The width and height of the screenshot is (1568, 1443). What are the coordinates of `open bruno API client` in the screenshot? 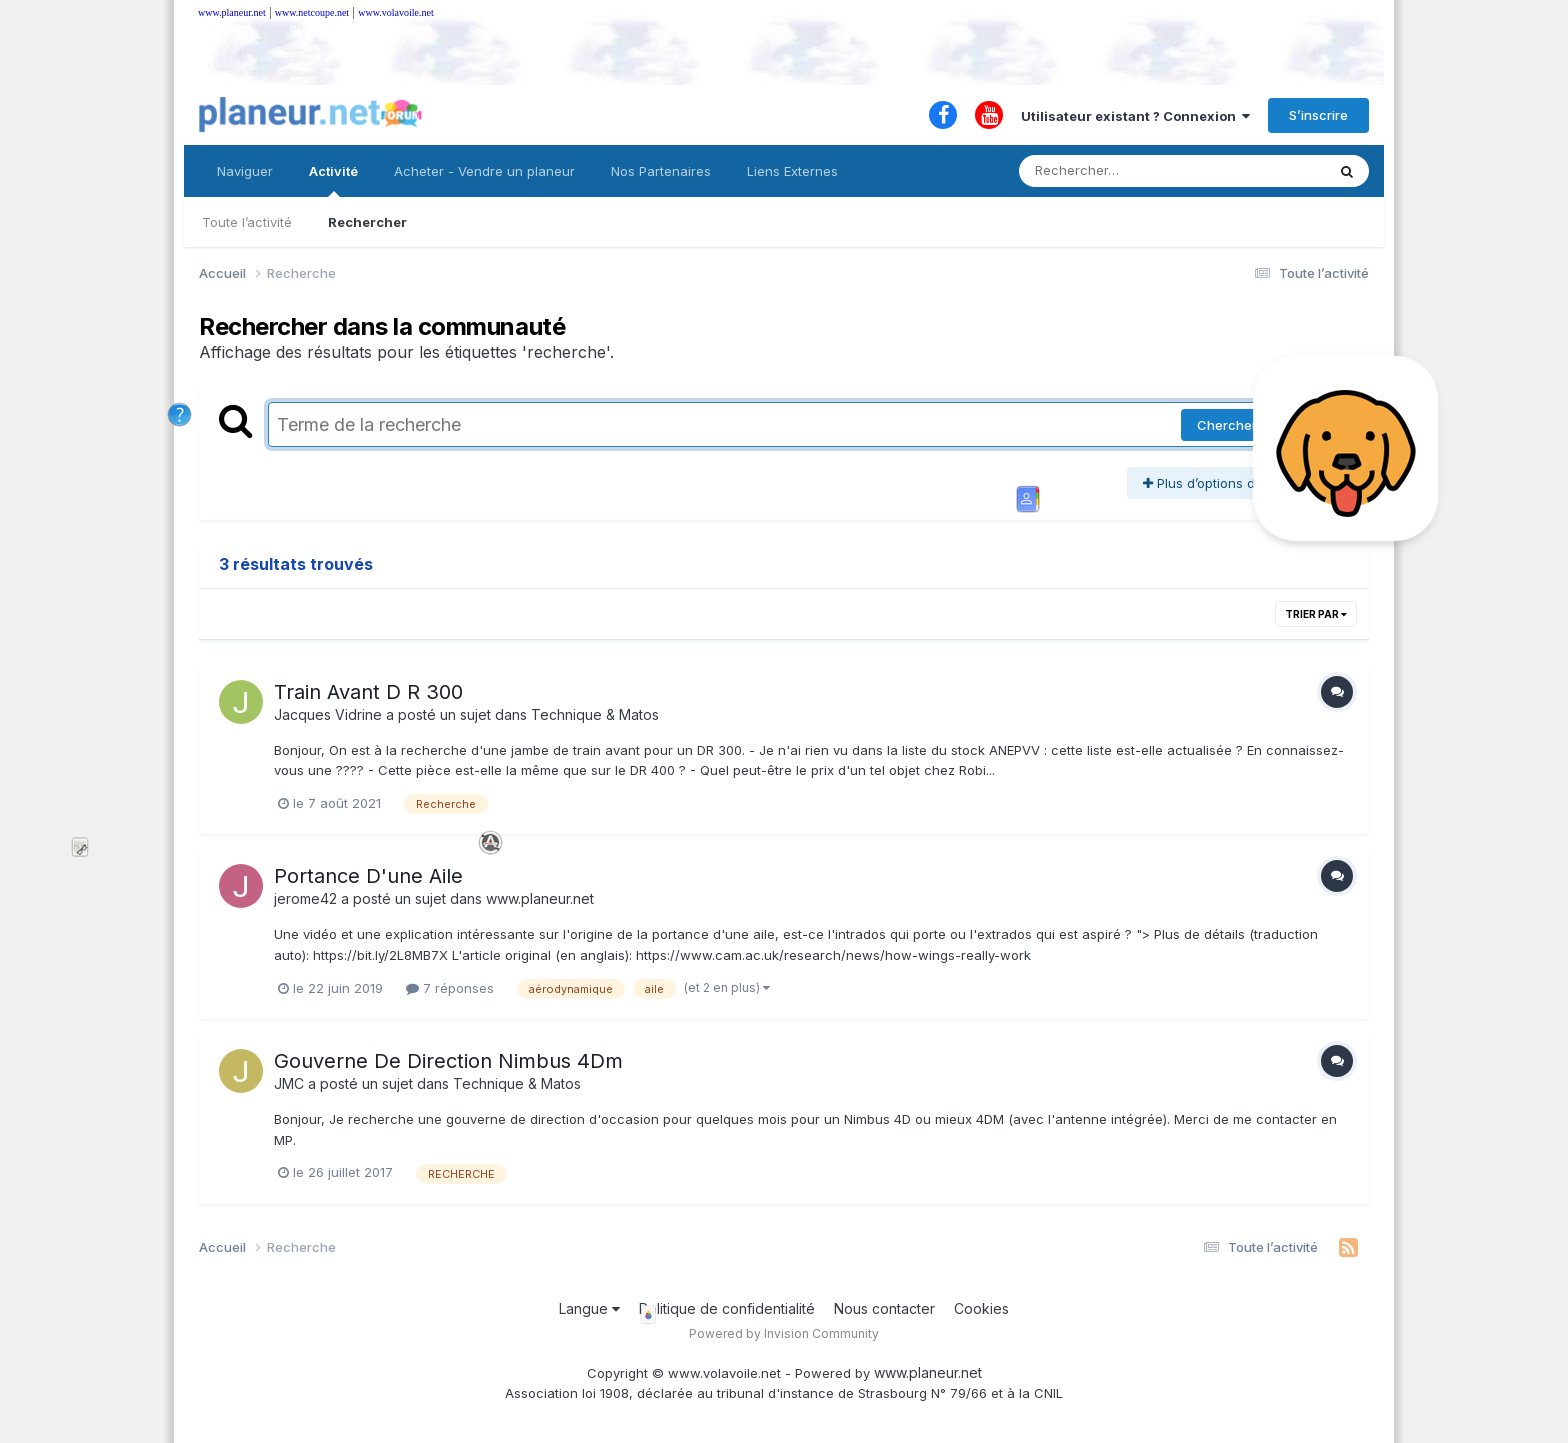 It's located at (1345, 448).